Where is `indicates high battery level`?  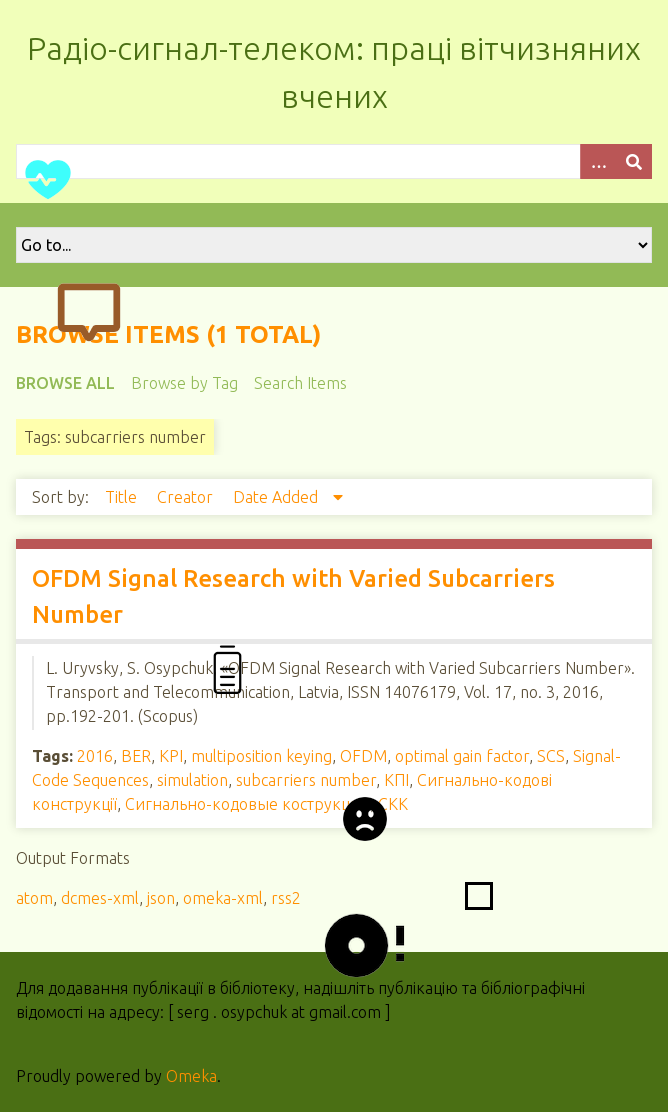
indicates high battery level is located at coordinates (227, 670).